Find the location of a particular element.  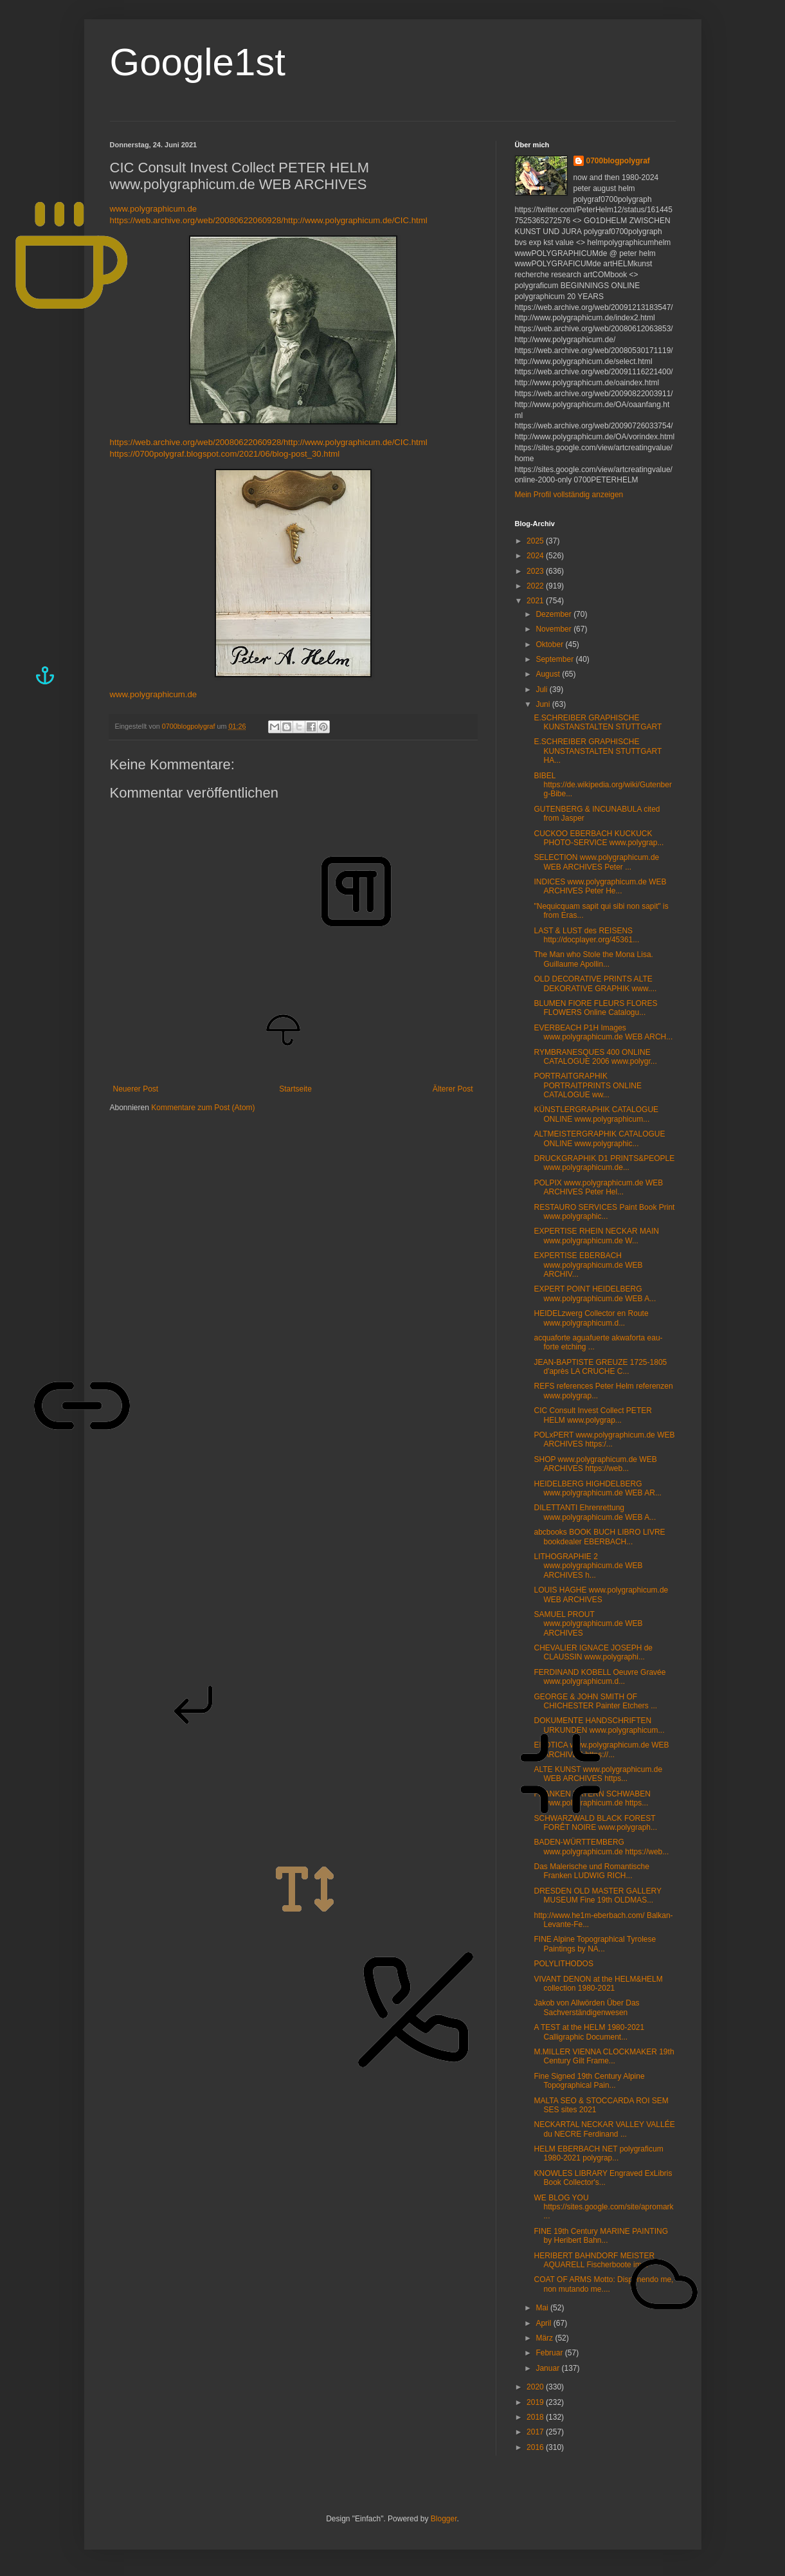

anchor a component or element in place is located at coordinates (45, 675).